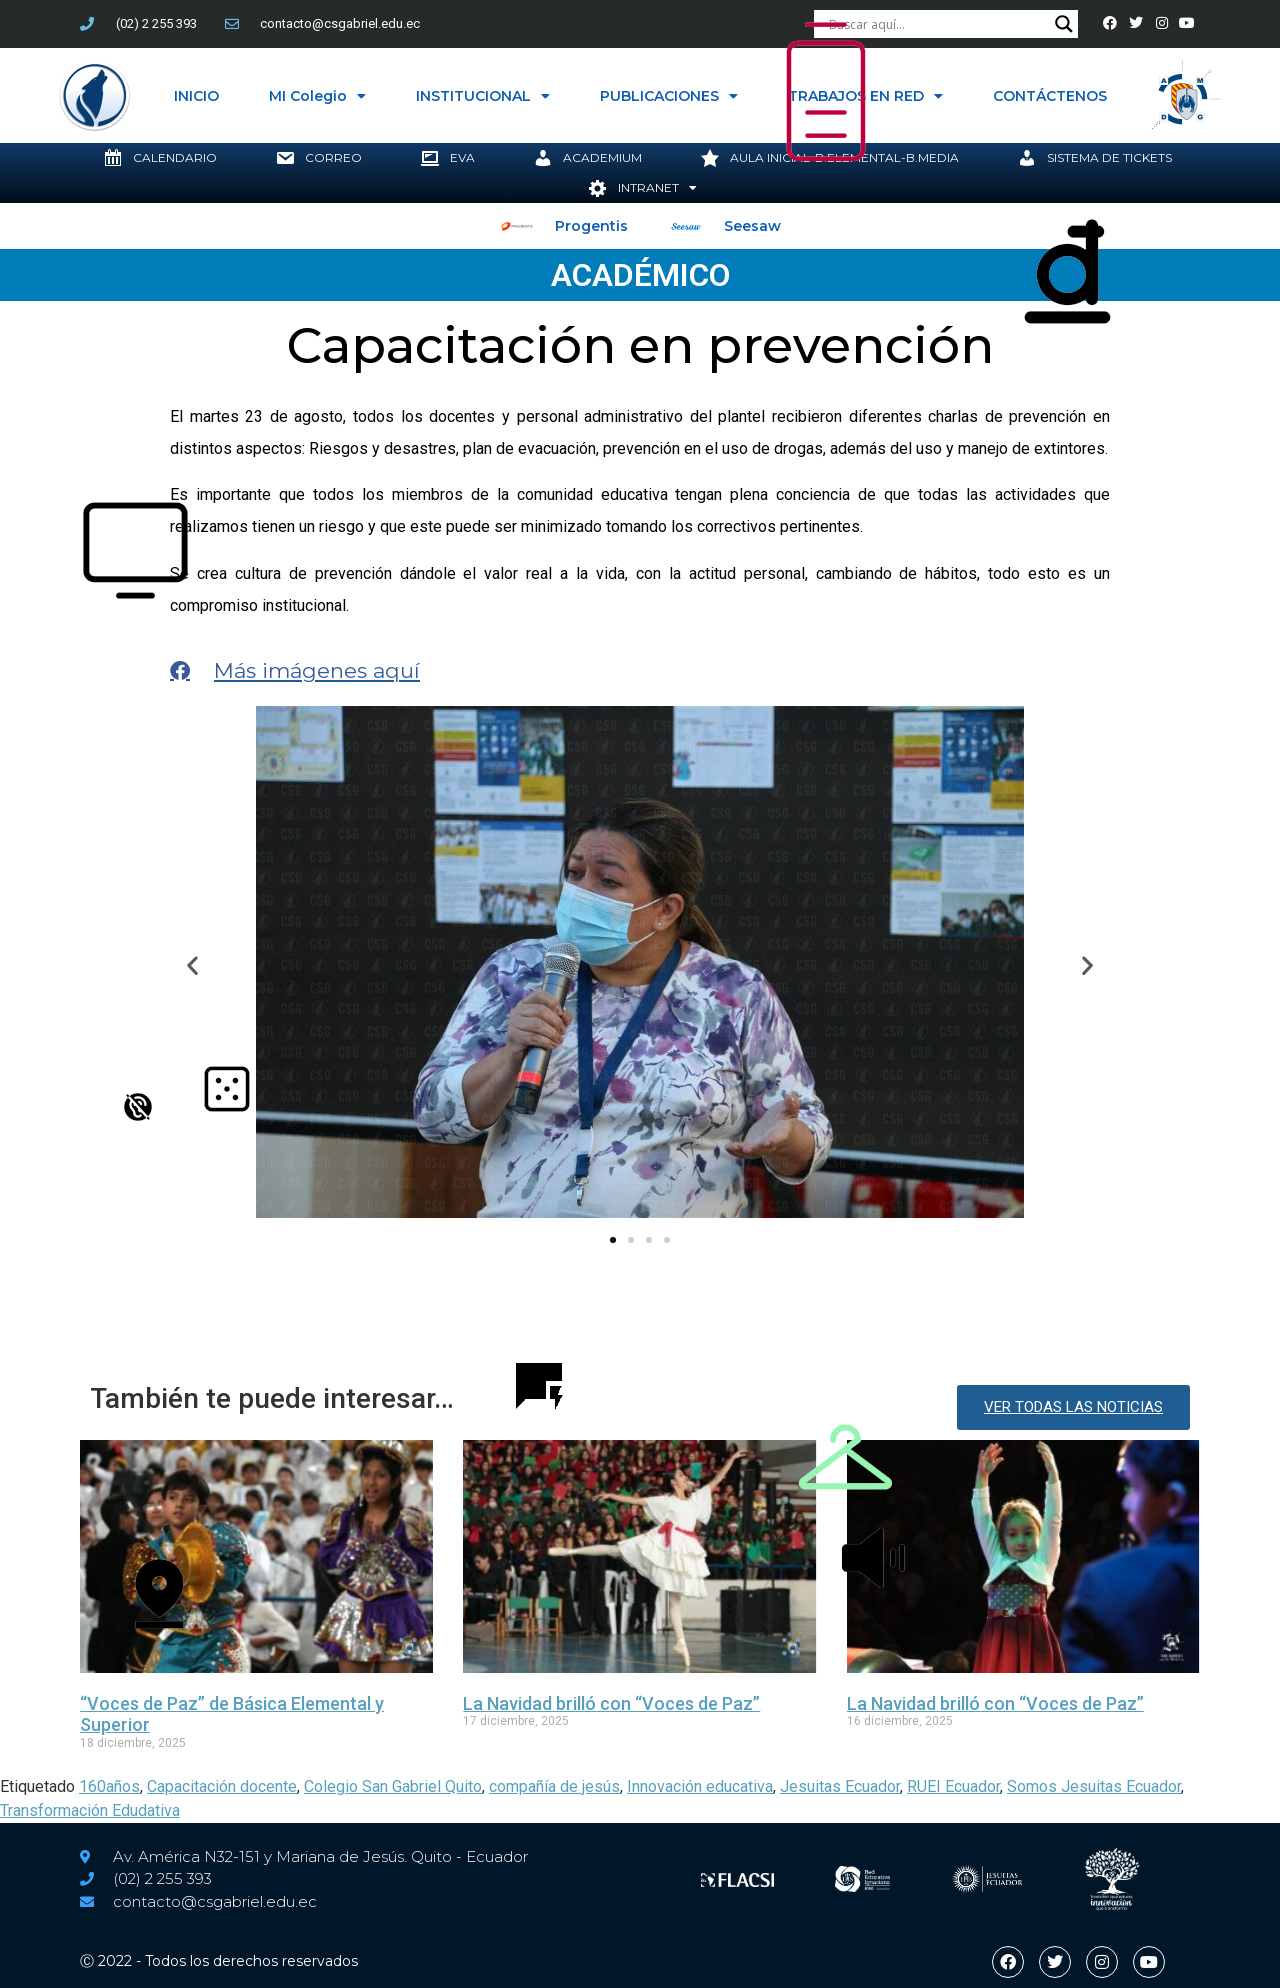 The width and height of the screenshot is (1280, 1988). What do you see at coordinates (1067, 274) in the screenshot?
I see `indicates Vietnamese dong currency` at bounding box center [1067, 274].